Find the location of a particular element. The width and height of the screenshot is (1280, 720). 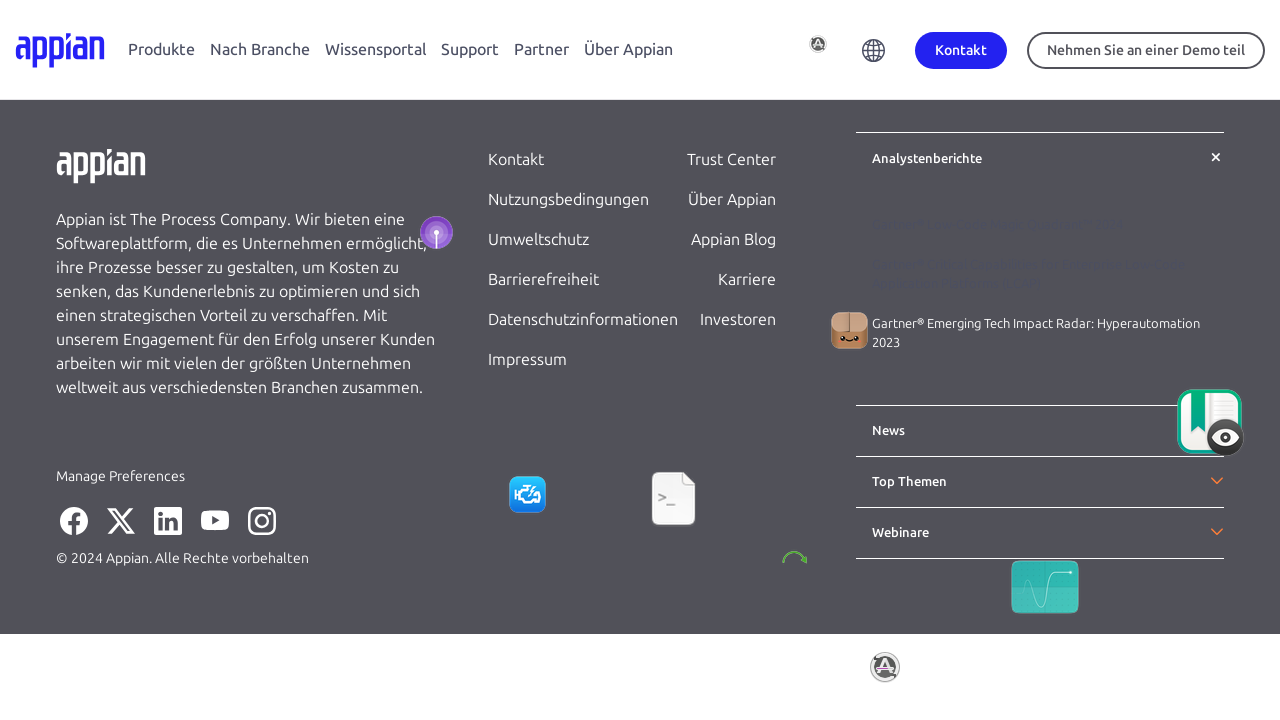

open boxbuddy container management app is located at coordinates (849, 330).